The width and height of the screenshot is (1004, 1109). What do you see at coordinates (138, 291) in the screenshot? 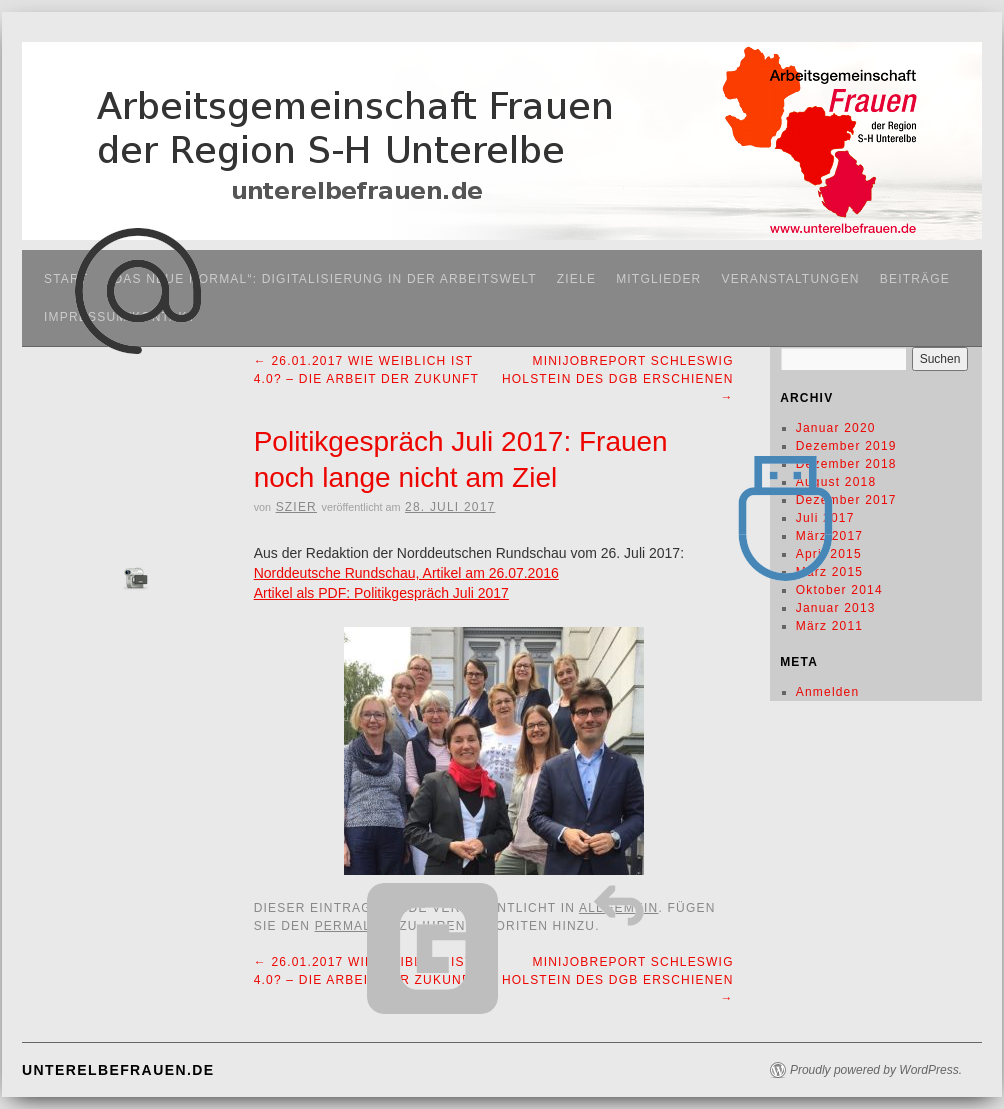
I see `manage linked online accounts` at bounding box center [138, 291].